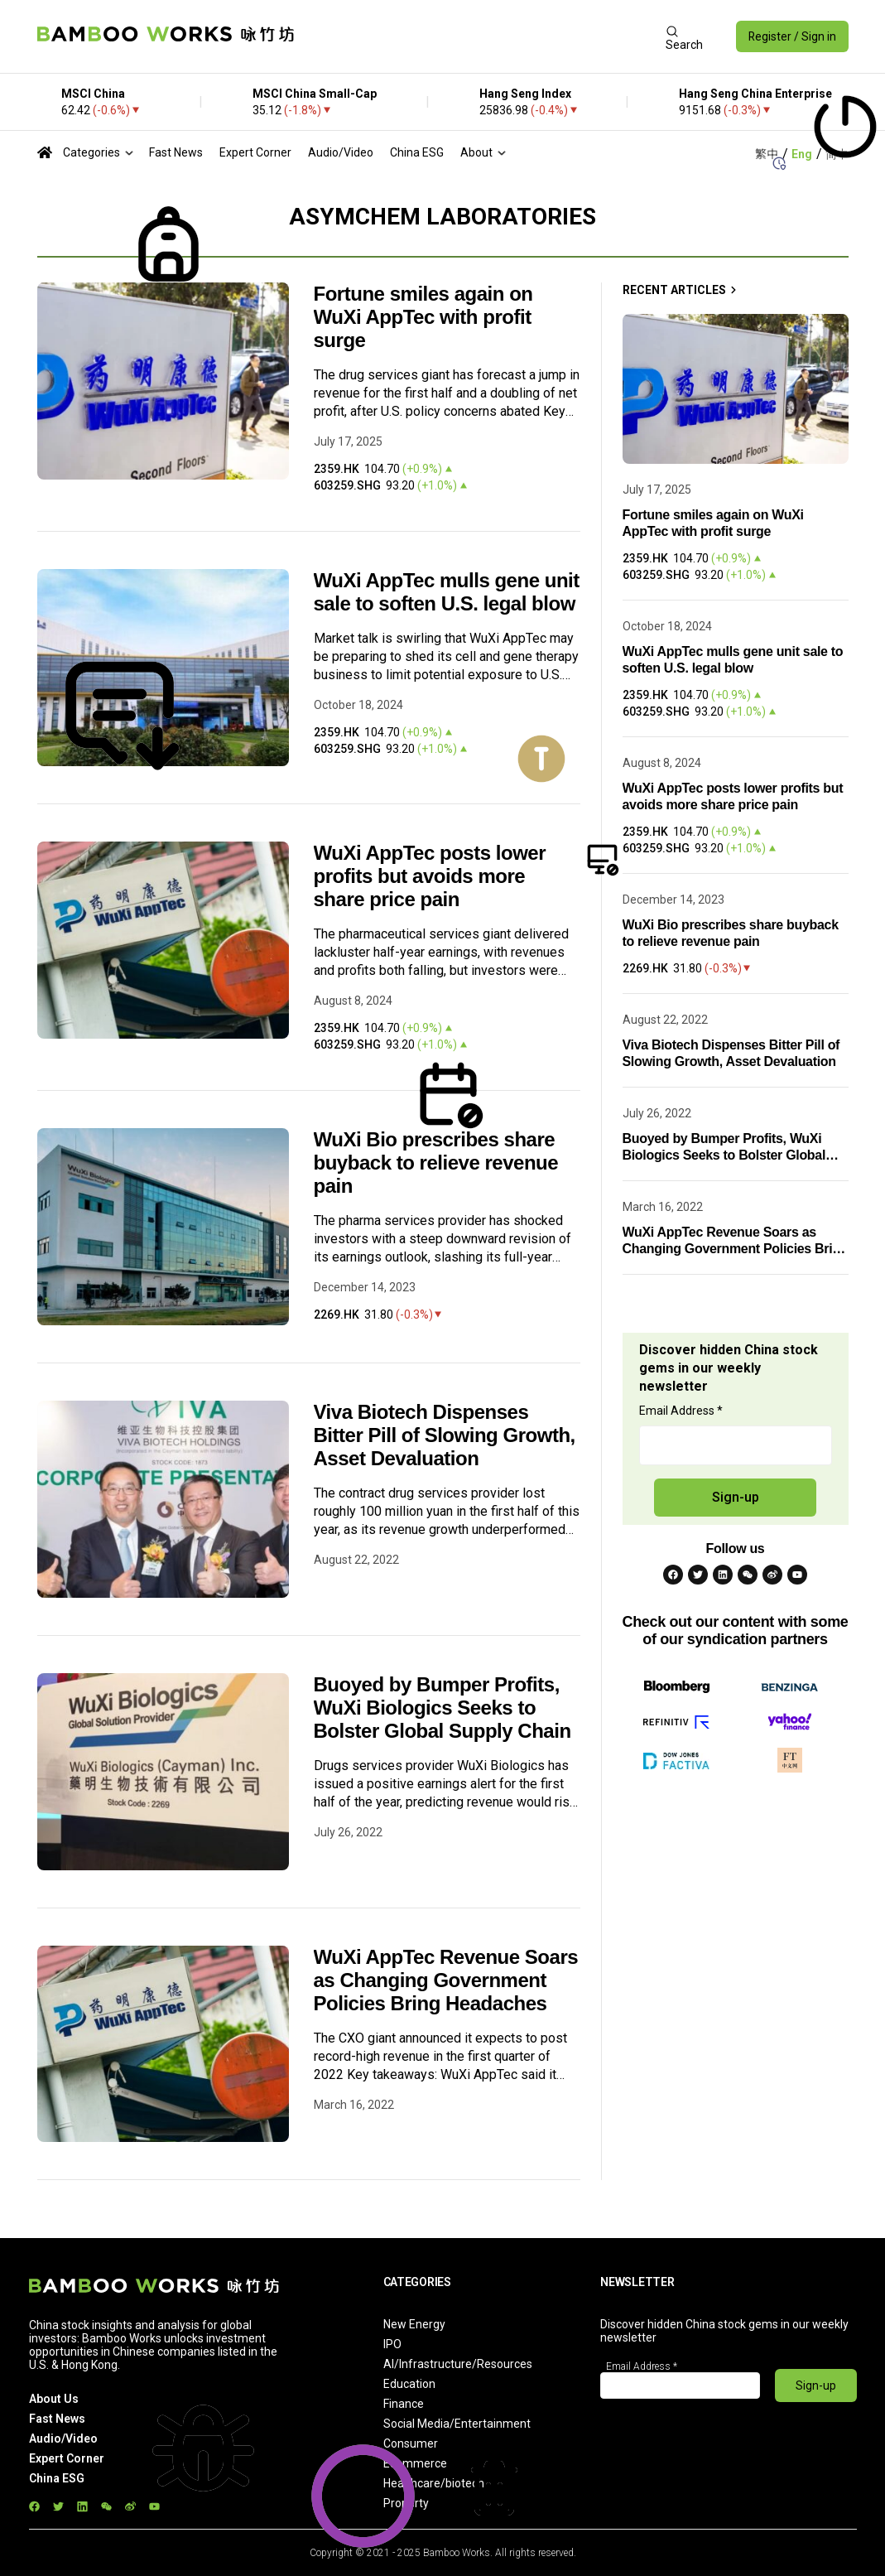 The width and height of the screenshot is (885, 2576). I want to click on cancel a scheduled event, so click(448, 1093).